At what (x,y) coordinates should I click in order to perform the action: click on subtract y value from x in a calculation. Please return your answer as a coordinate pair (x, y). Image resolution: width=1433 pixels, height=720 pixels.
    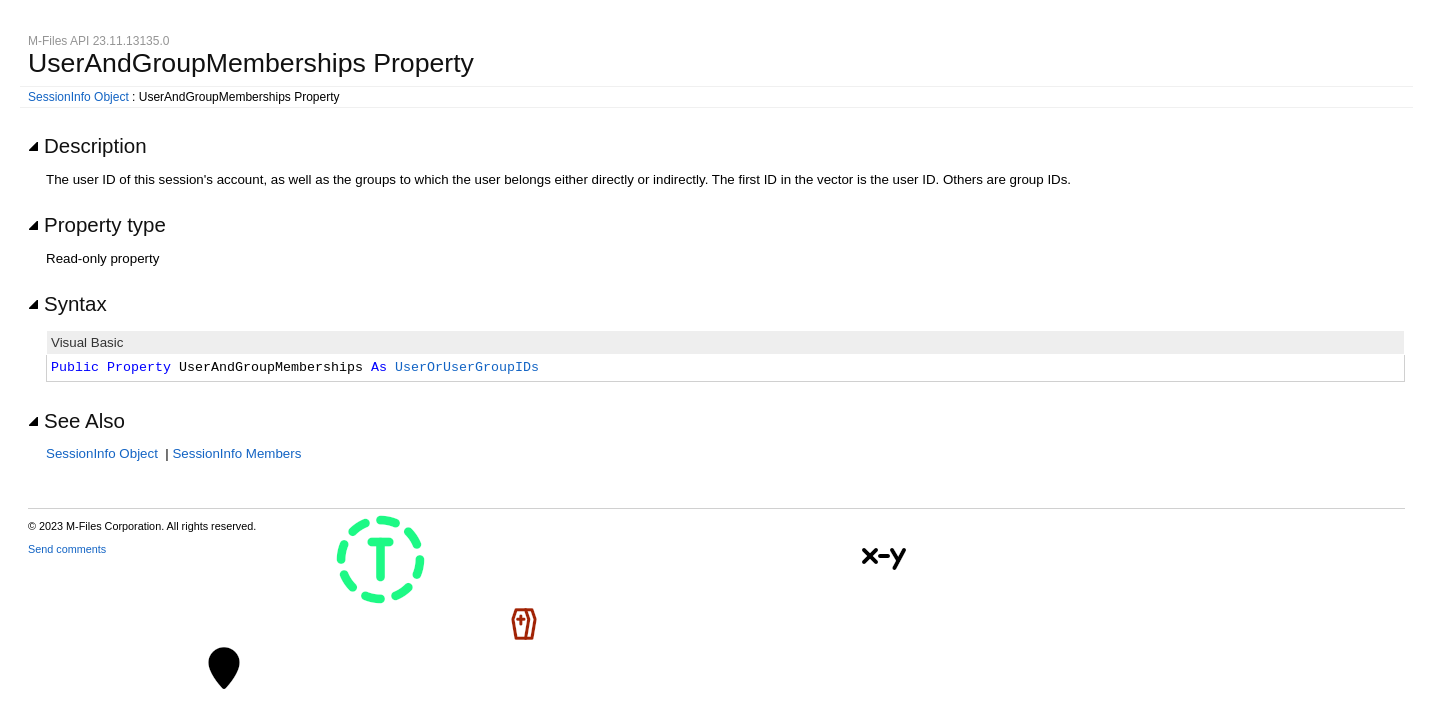
    Looking at the image, I should click on (884, 556).